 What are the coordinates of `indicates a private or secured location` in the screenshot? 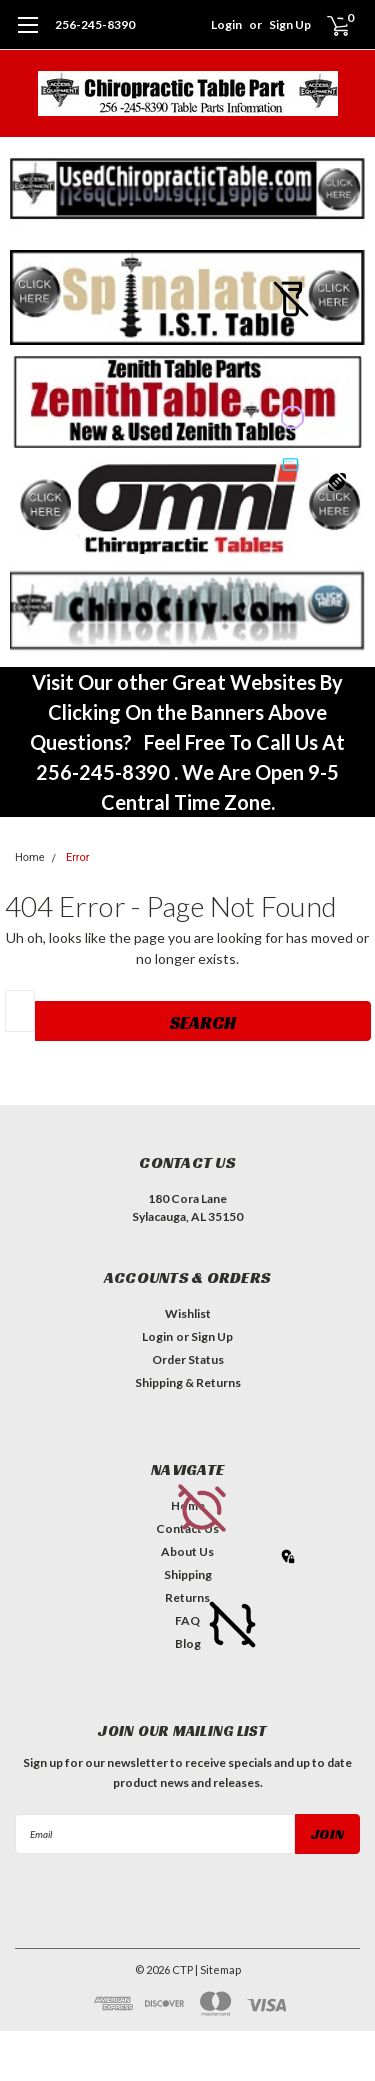 It's located at (288, 1556).